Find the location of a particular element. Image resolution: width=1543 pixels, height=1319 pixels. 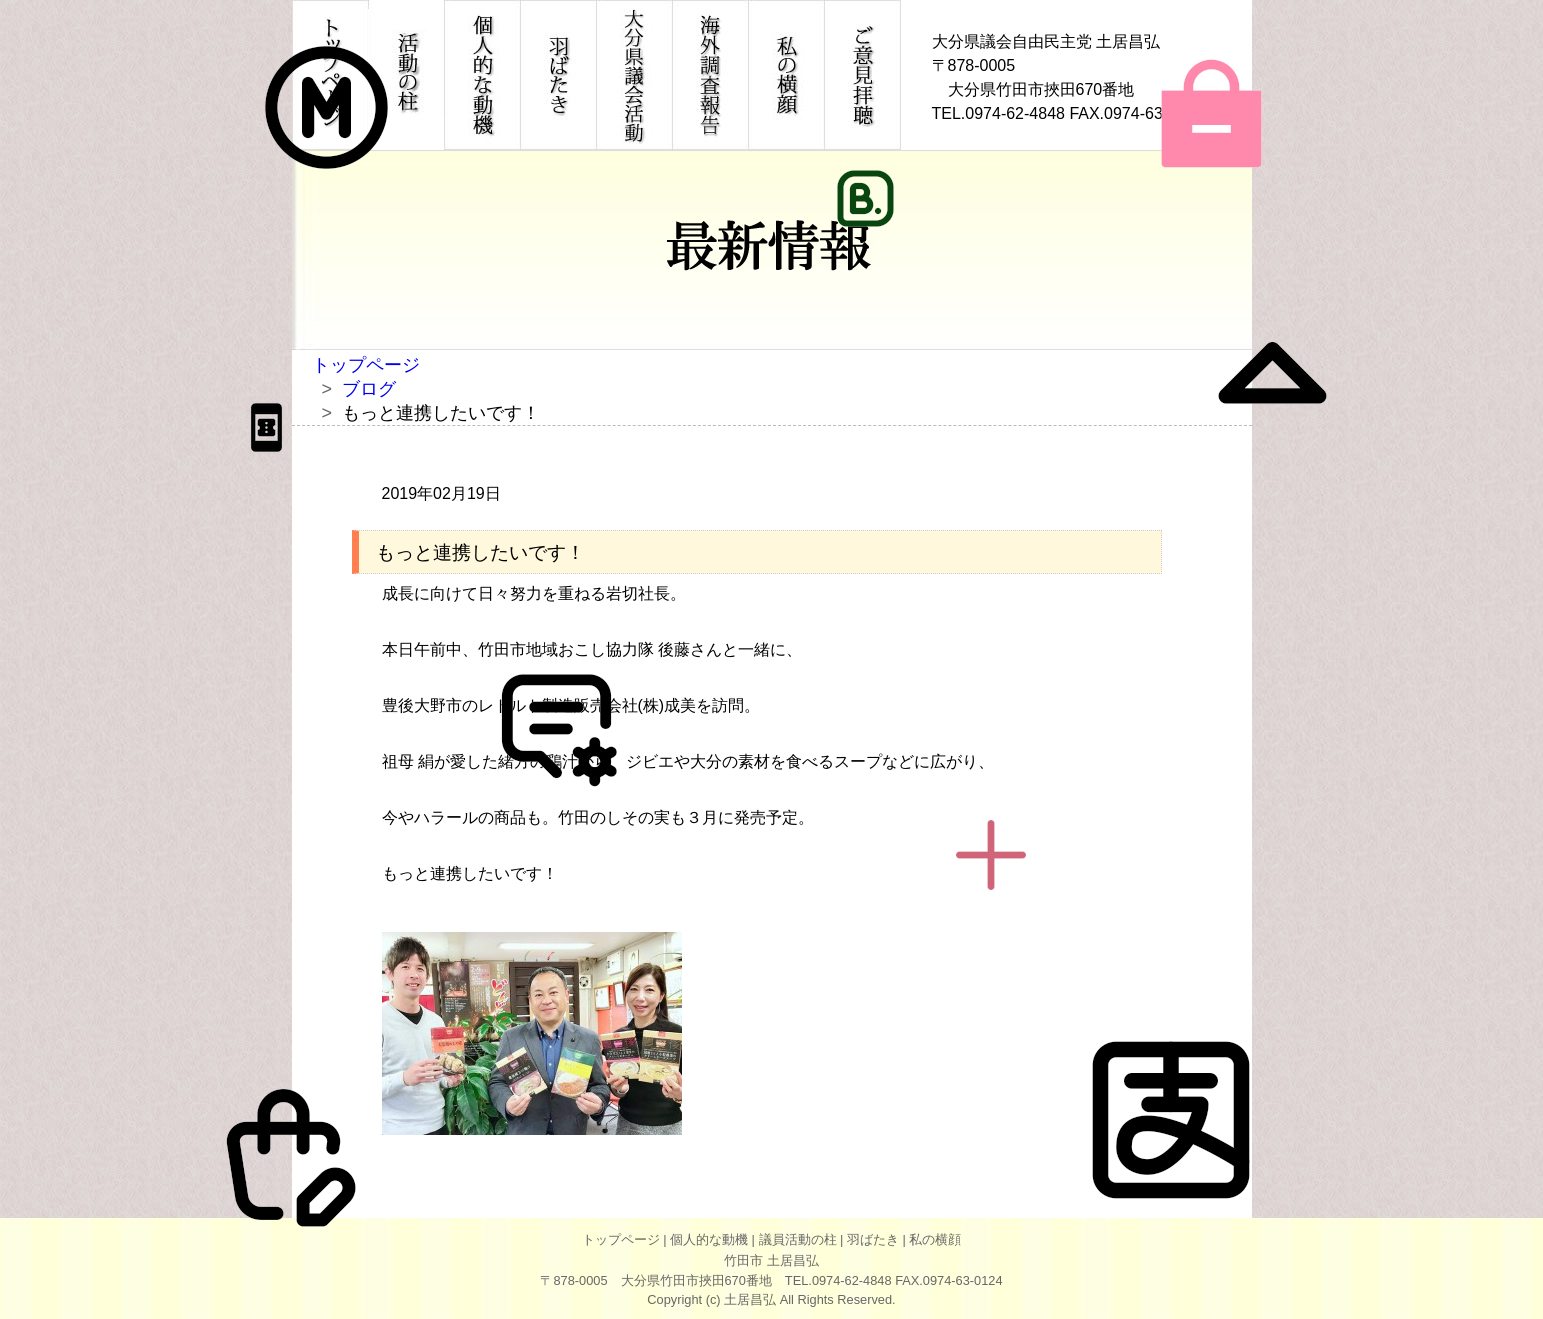

remove item from shopping bag is located at coordinates (1211, 113).